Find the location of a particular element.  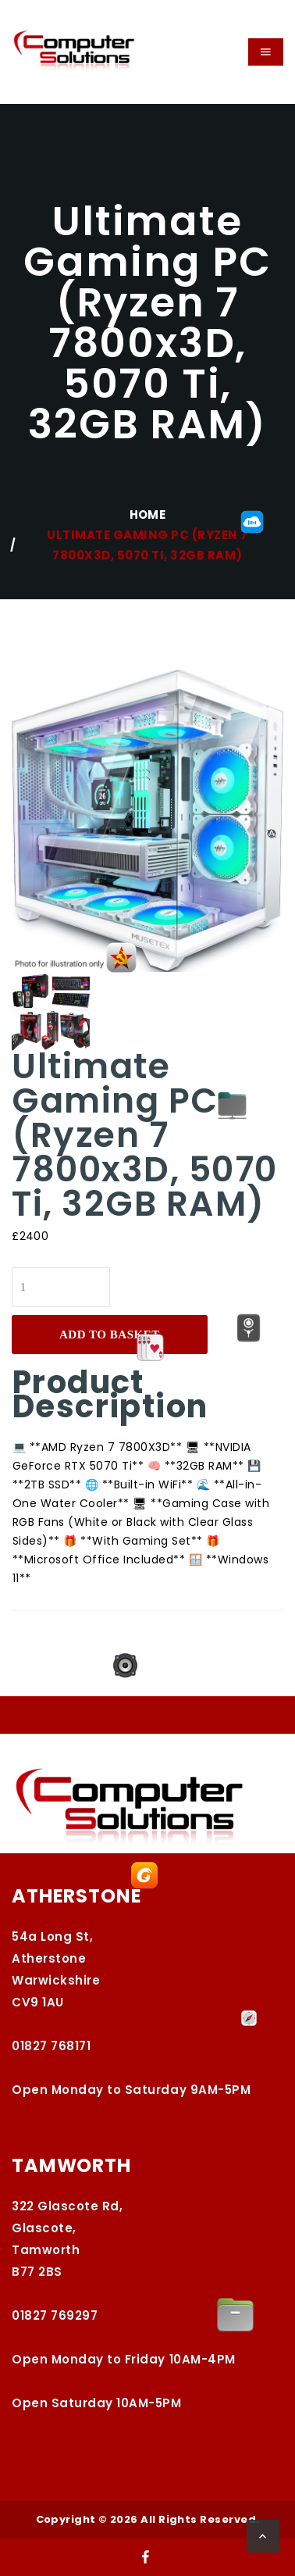

access files stored on a remote server is located at coordinates (232, 1105).